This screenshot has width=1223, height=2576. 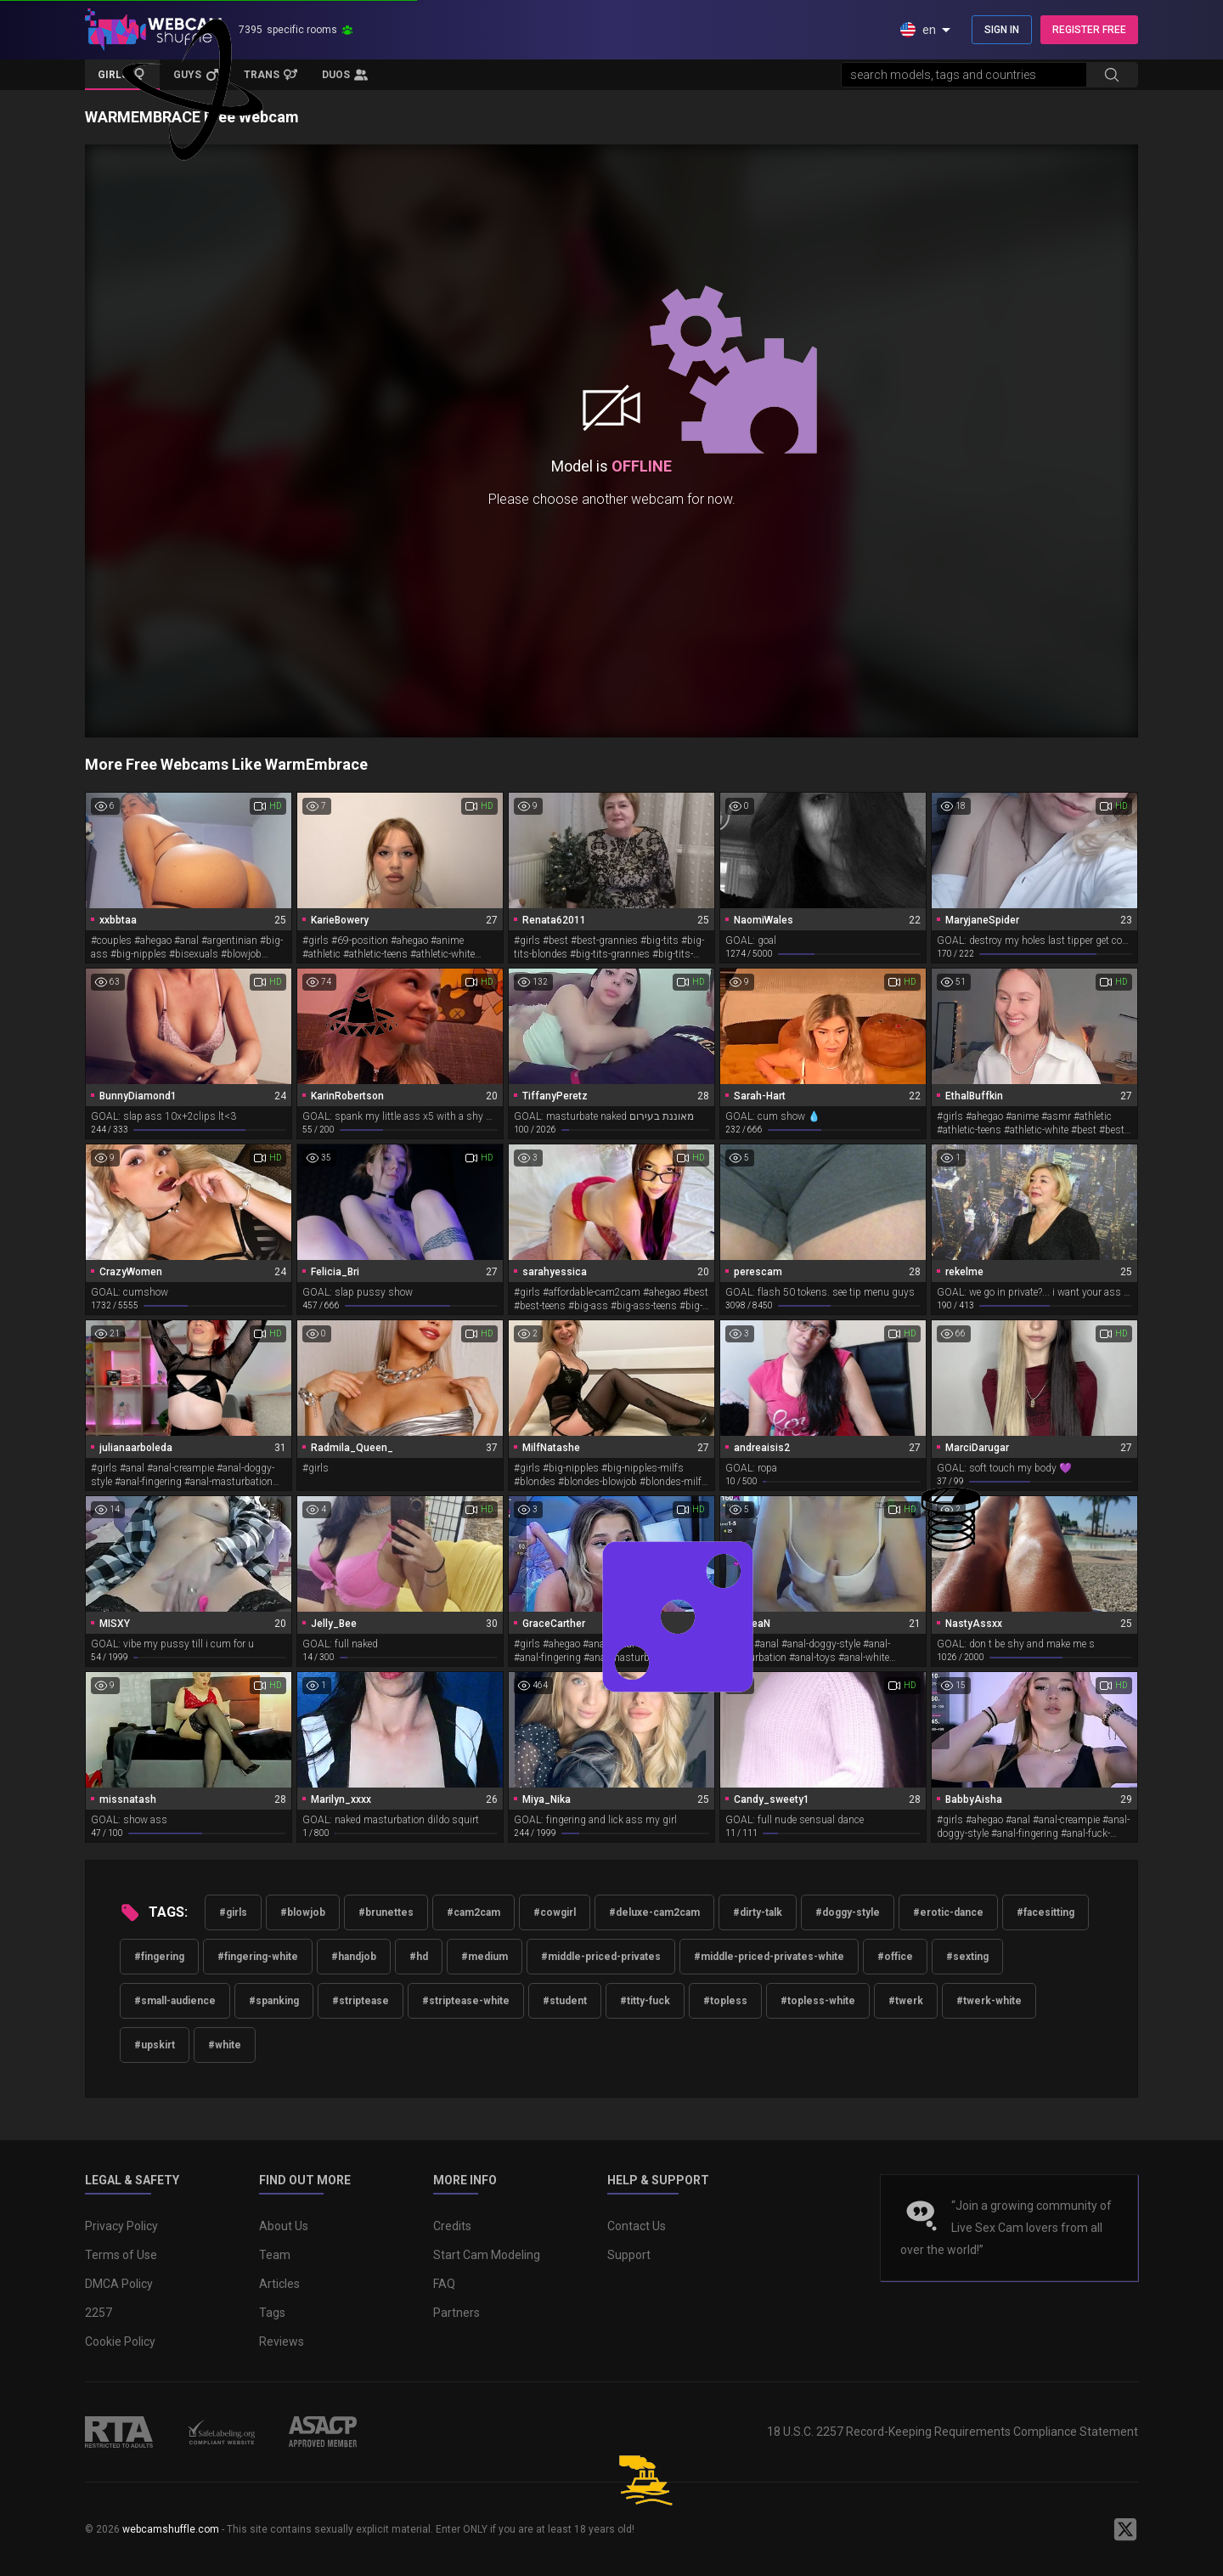 What do you see at coordinates (645, 2482) in the screenshot?
I see `select dreadnought or battleship unit` at bounding box center [645, 2482].